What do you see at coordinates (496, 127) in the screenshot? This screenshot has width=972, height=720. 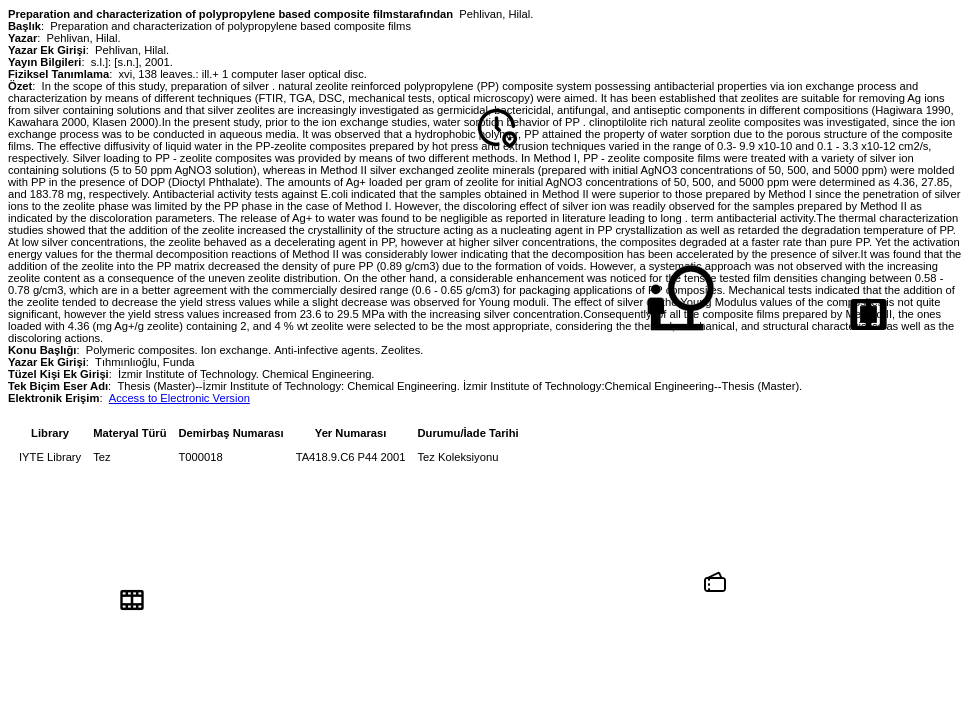 I see `set a location-based reminder` at bounding box center [496, 127].